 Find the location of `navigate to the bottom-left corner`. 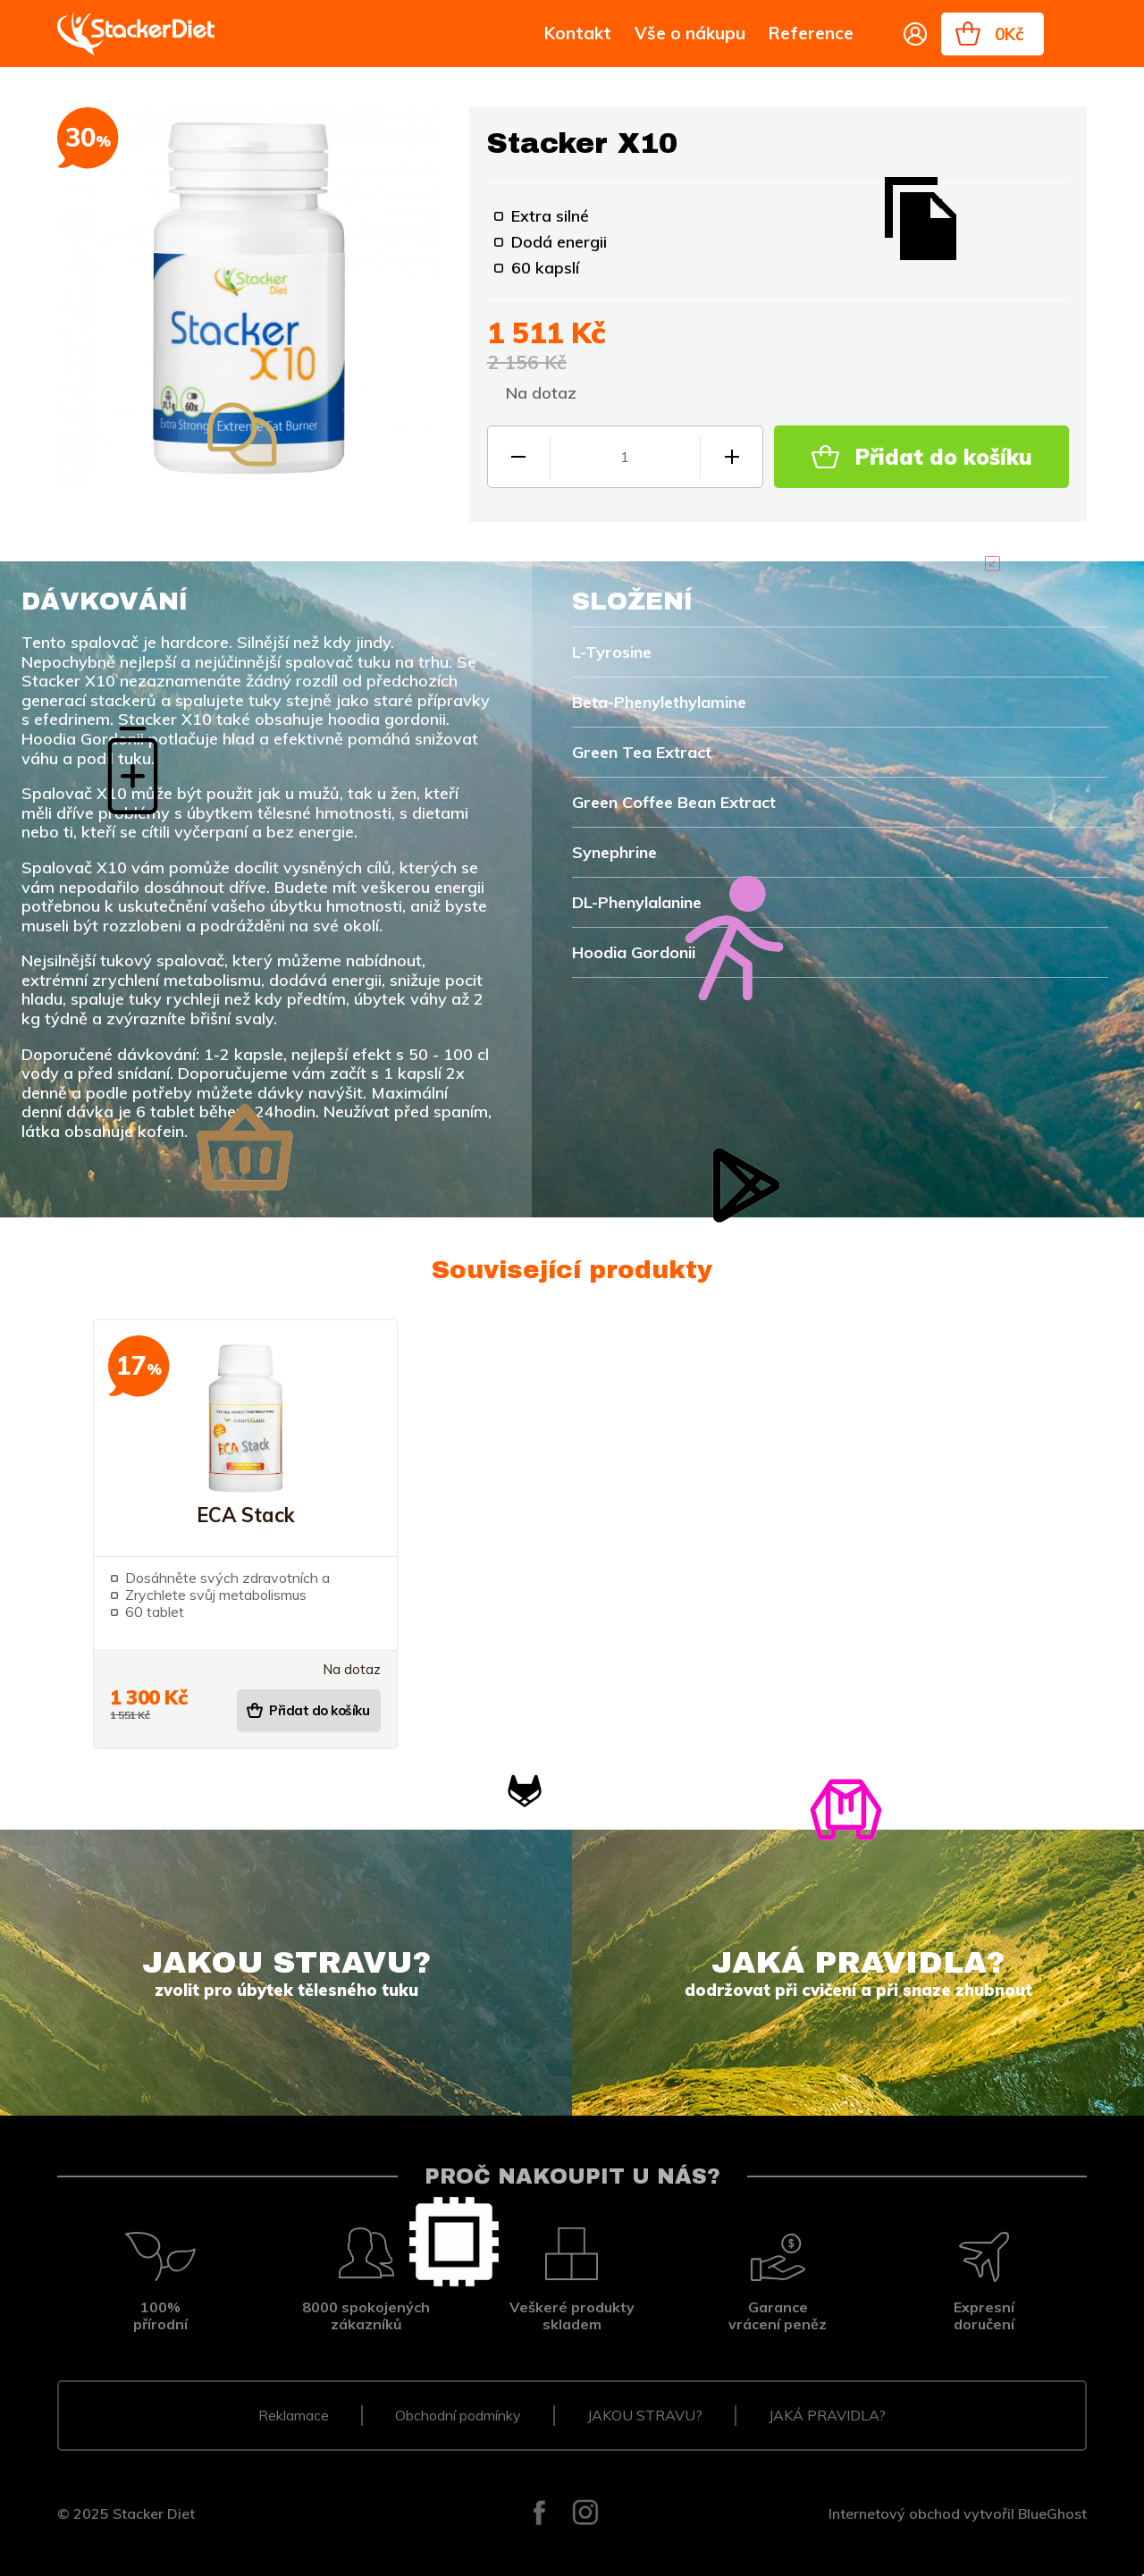

navigate to the bottom-left corner is located at coordinates (992, 563).